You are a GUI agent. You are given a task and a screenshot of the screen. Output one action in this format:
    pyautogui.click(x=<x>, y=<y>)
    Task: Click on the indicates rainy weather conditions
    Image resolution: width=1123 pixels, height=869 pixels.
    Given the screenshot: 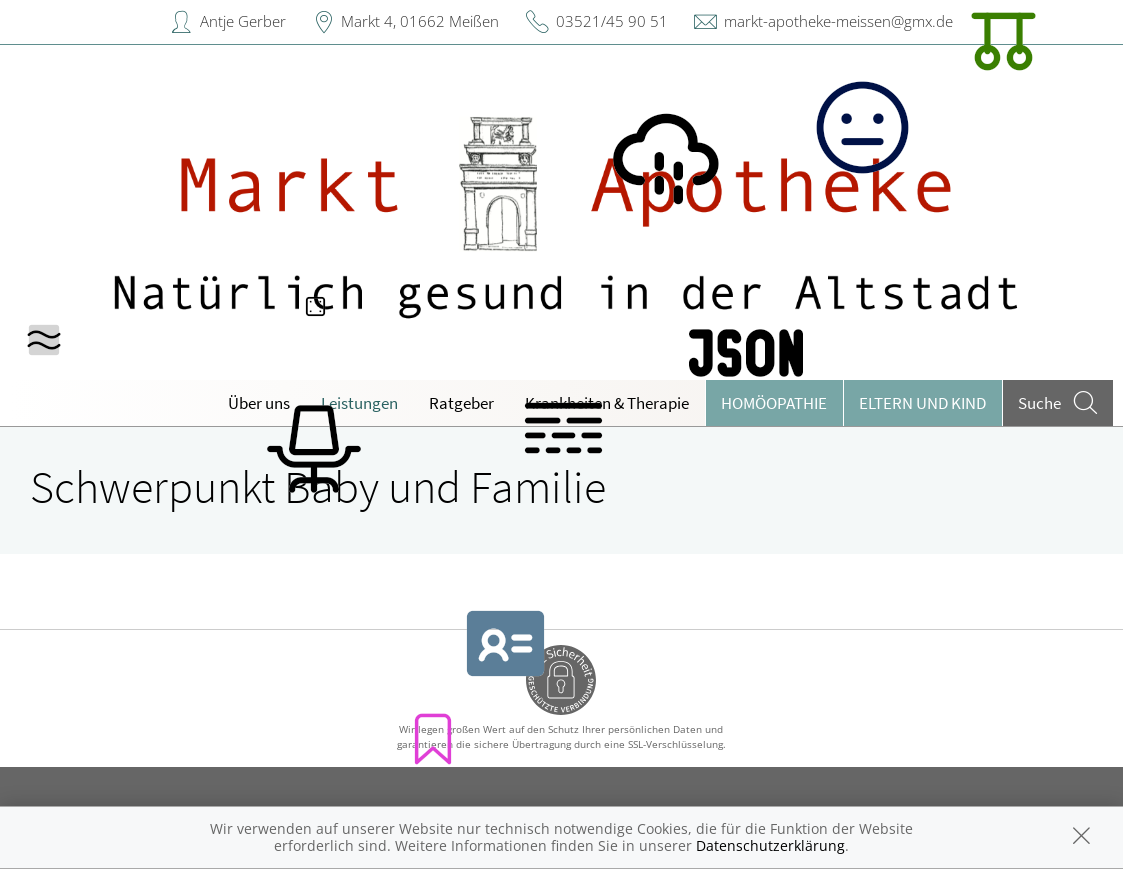 What is the action you would take?
    pyautogui.click(x=664, y=152)
    